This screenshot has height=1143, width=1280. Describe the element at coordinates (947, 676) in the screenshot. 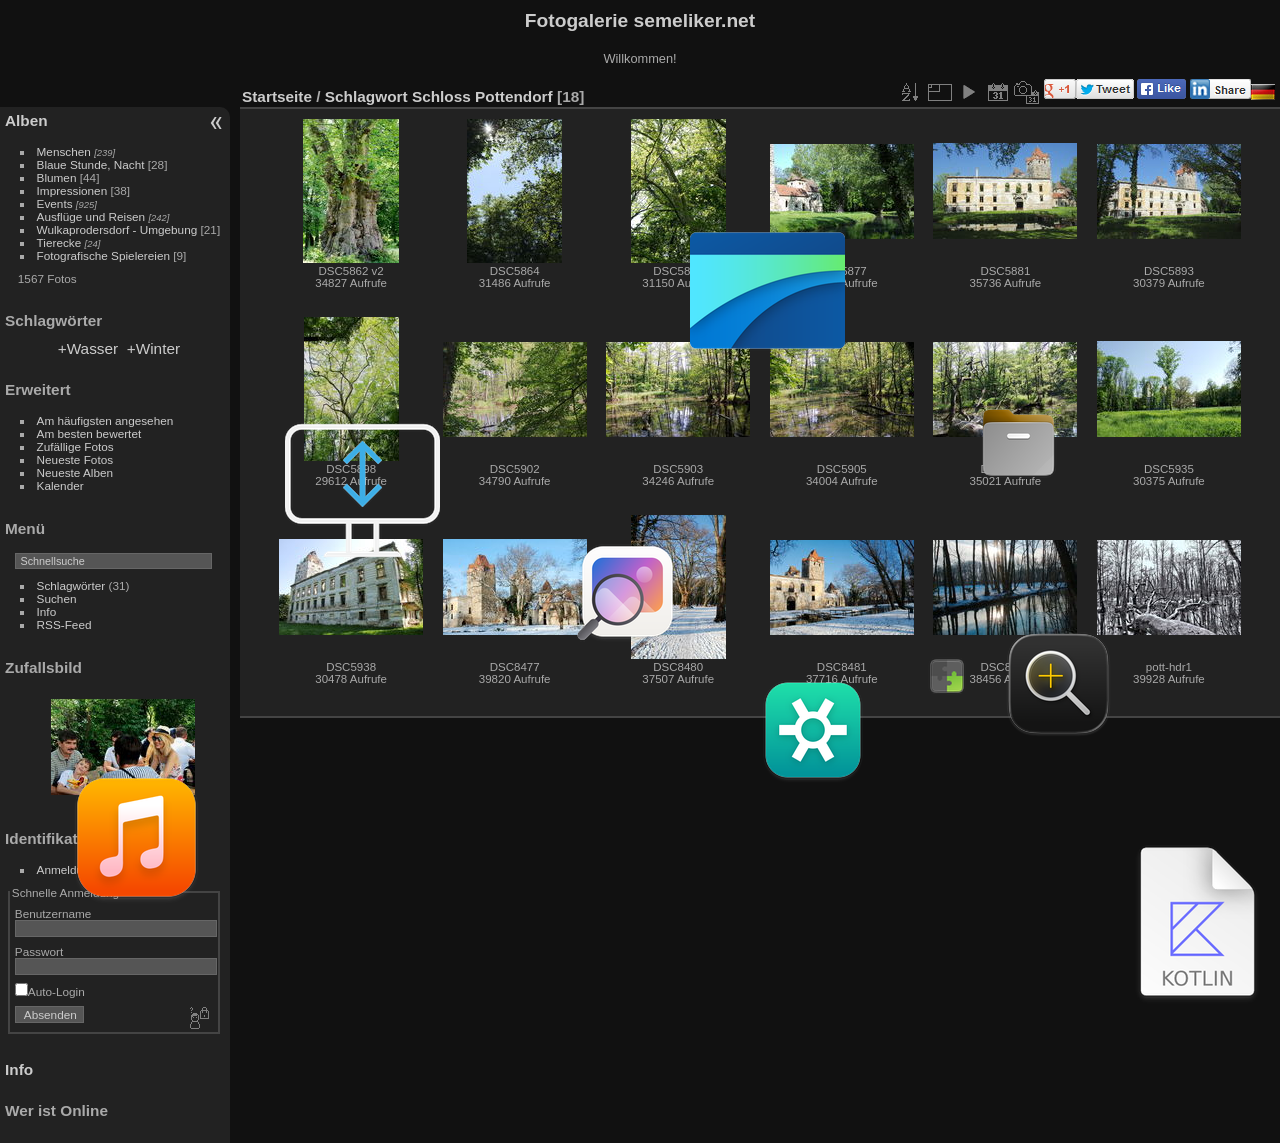

I see `open browser extensions manager` at that location.